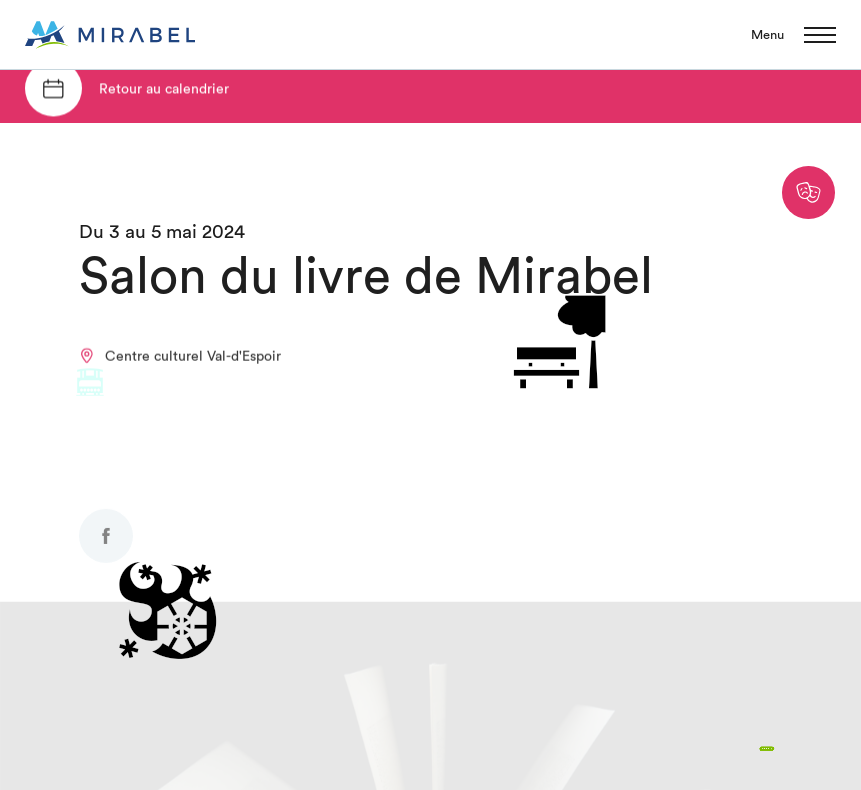 Image resolution: width=861 pixels, height=790 pixels. I want to click on cast a frostfire spell or ability, so click(166, 610).